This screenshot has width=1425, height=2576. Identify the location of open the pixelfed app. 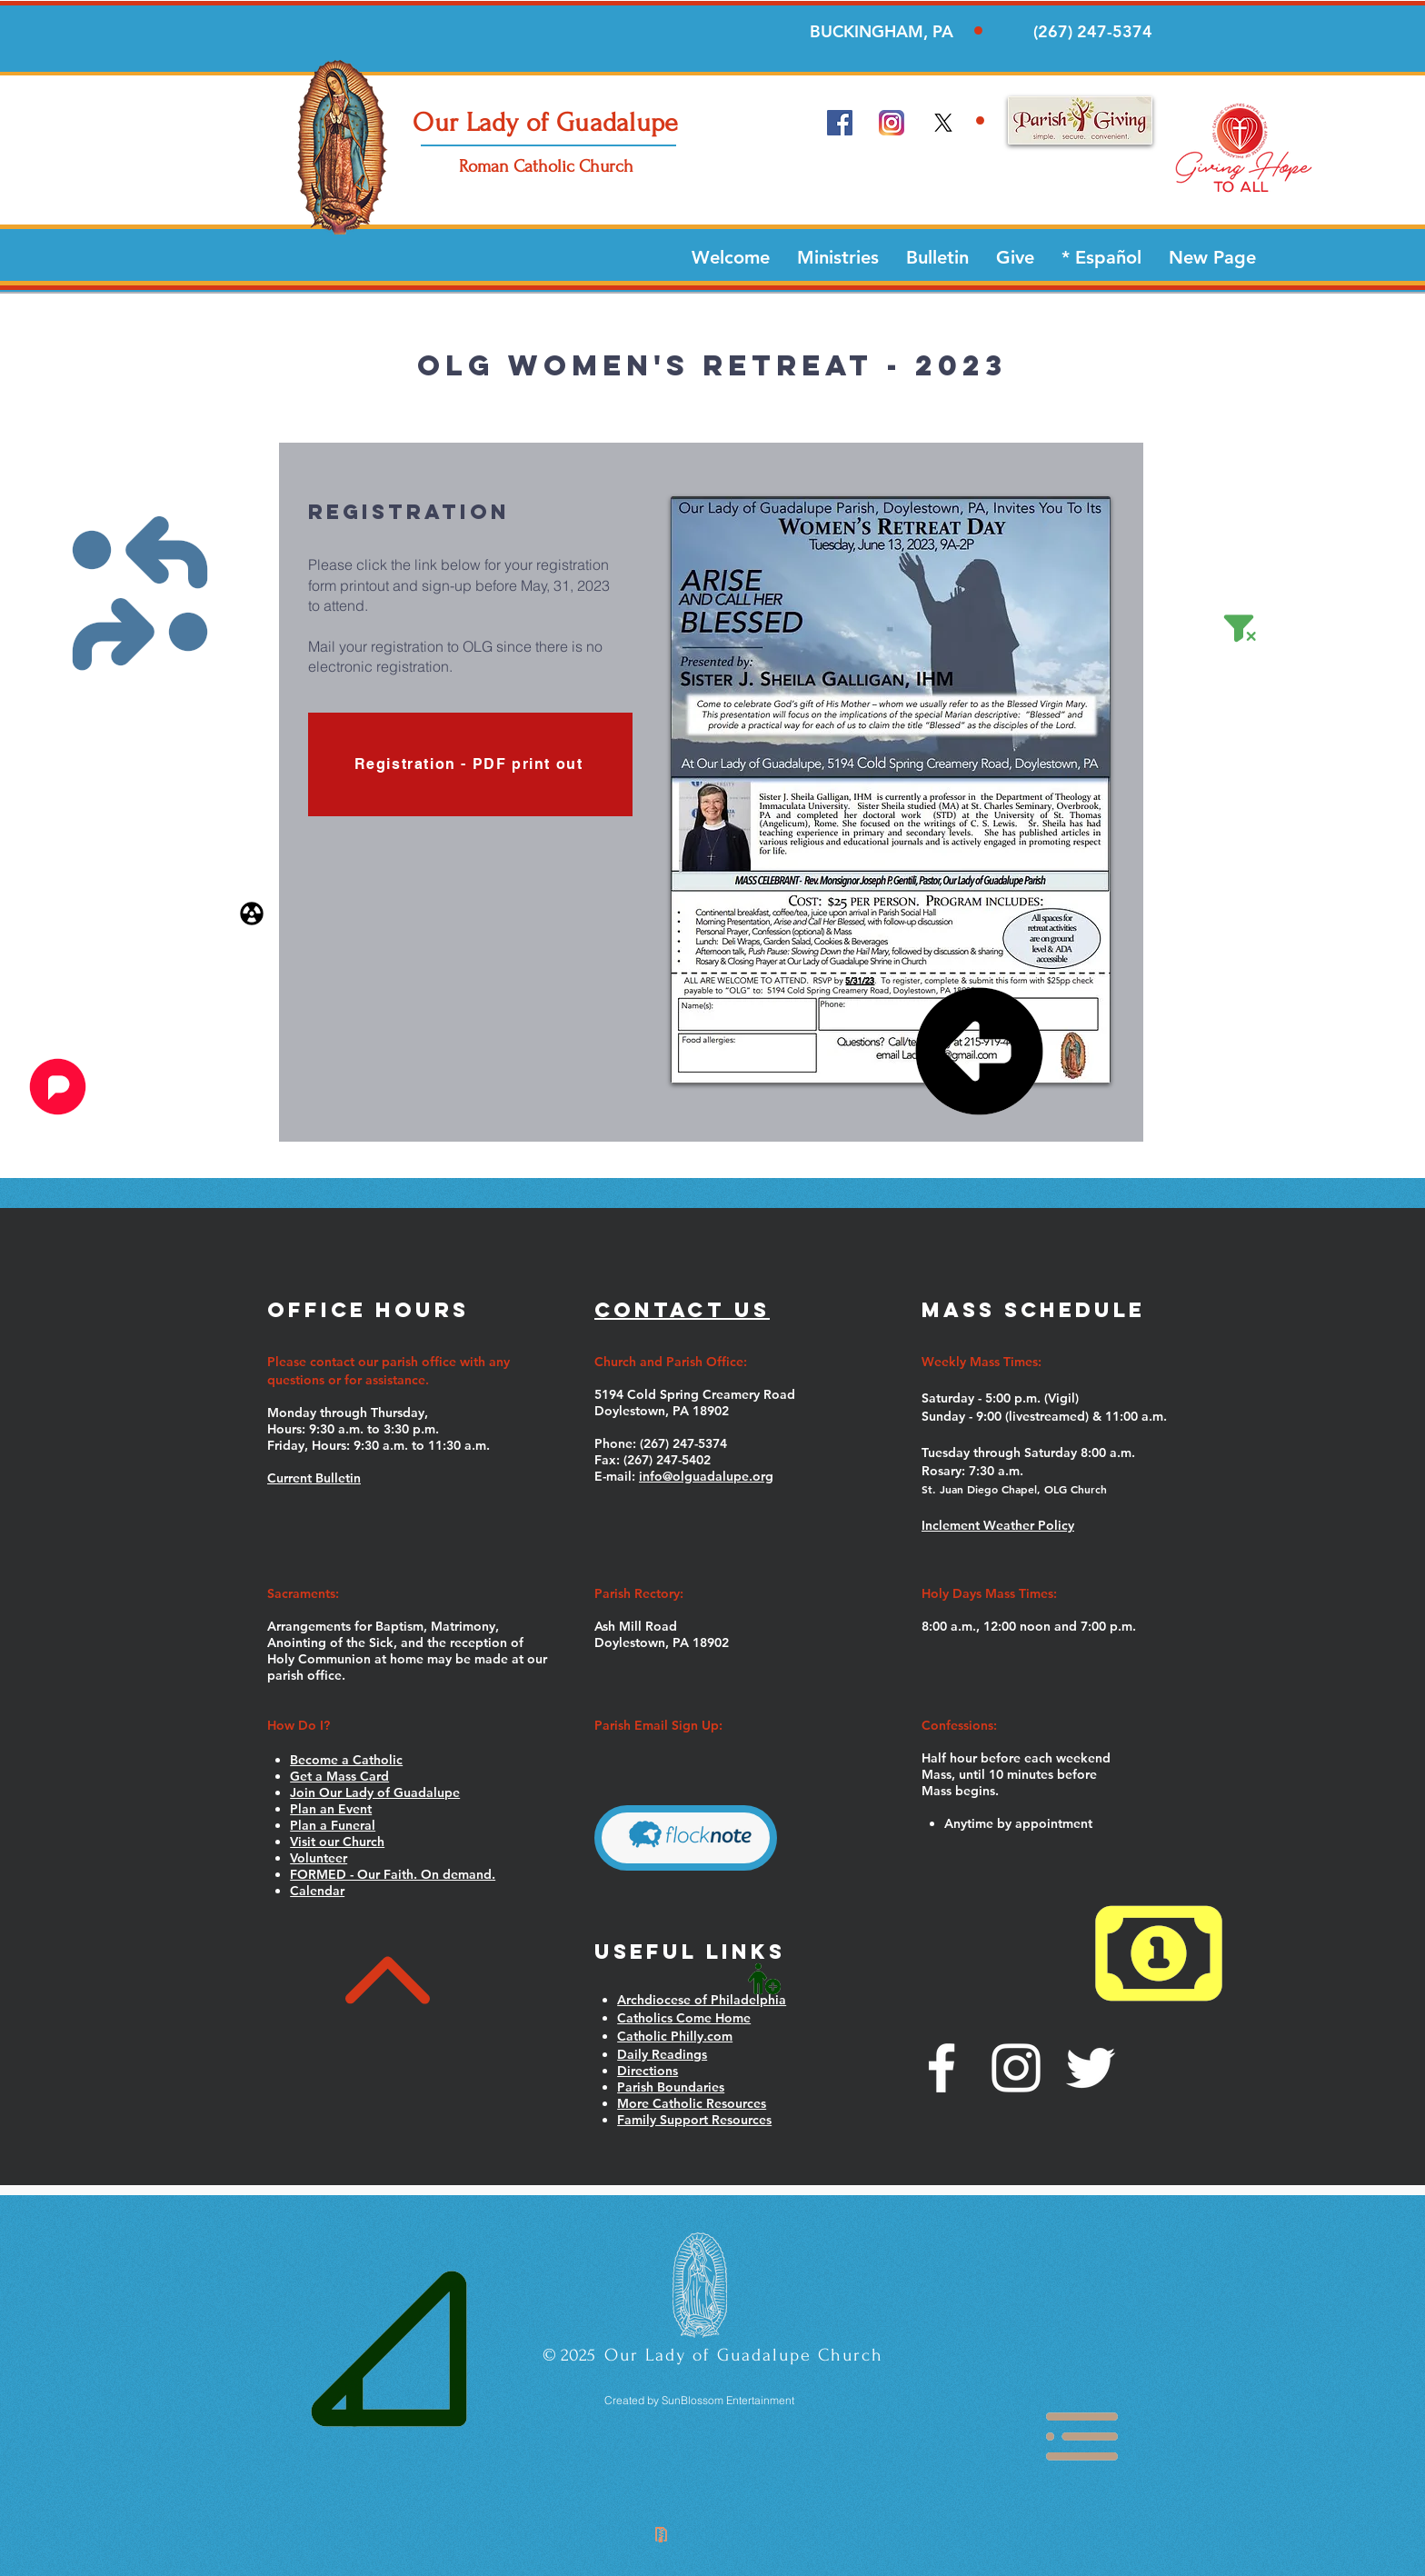
(57, 1086).